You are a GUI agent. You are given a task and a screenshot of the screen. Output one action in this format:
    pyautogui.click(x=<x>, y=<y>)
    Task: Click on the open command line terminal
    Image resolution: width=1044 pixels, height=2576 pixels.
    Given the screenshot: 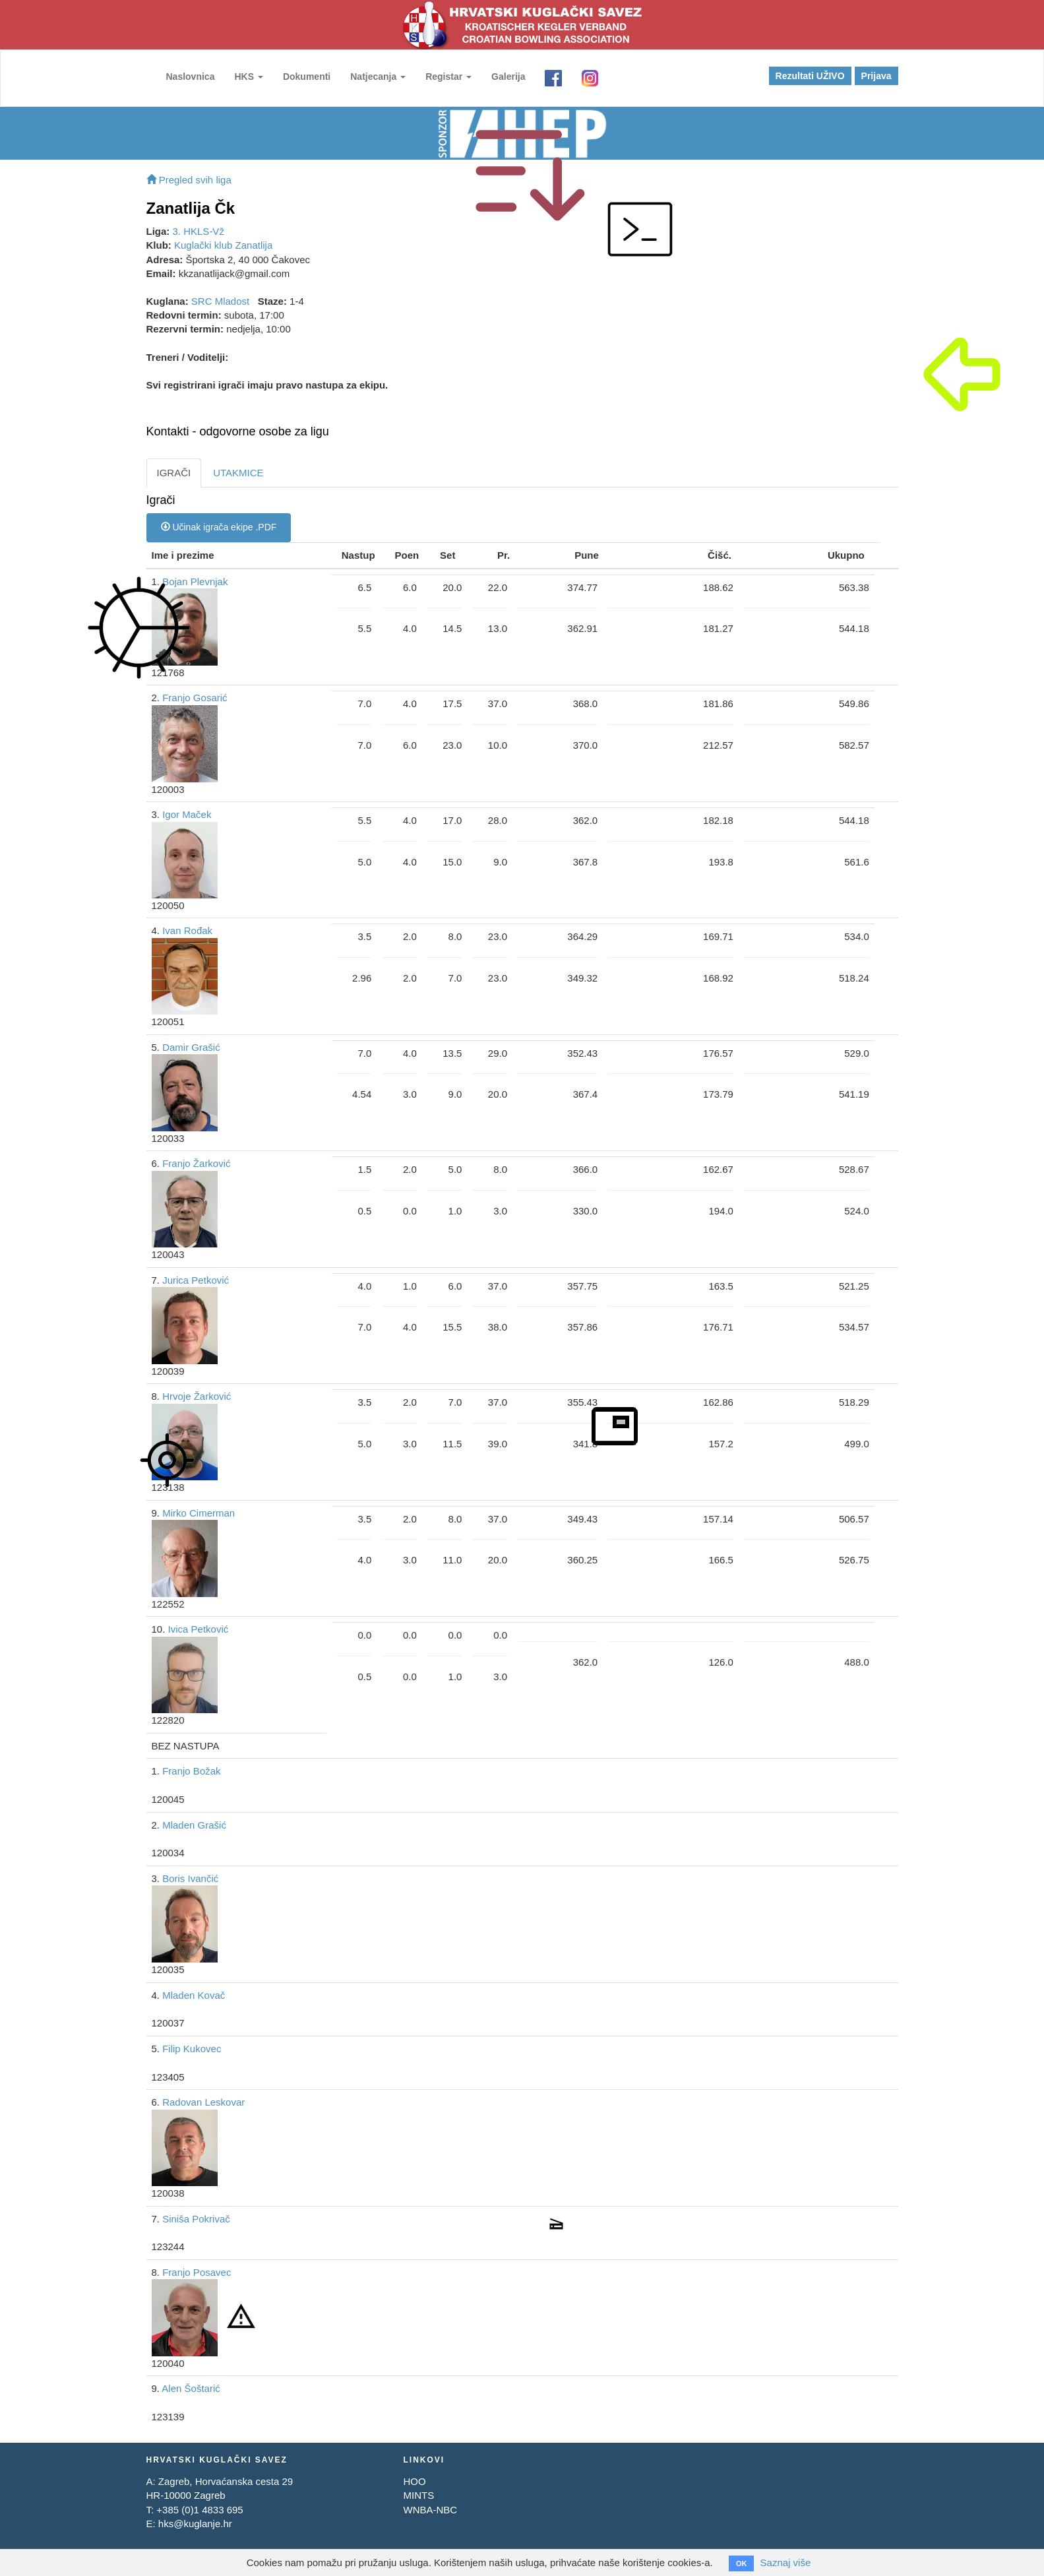 What is the action you would take?
    pyautogui.click(x=640, y=229)
    